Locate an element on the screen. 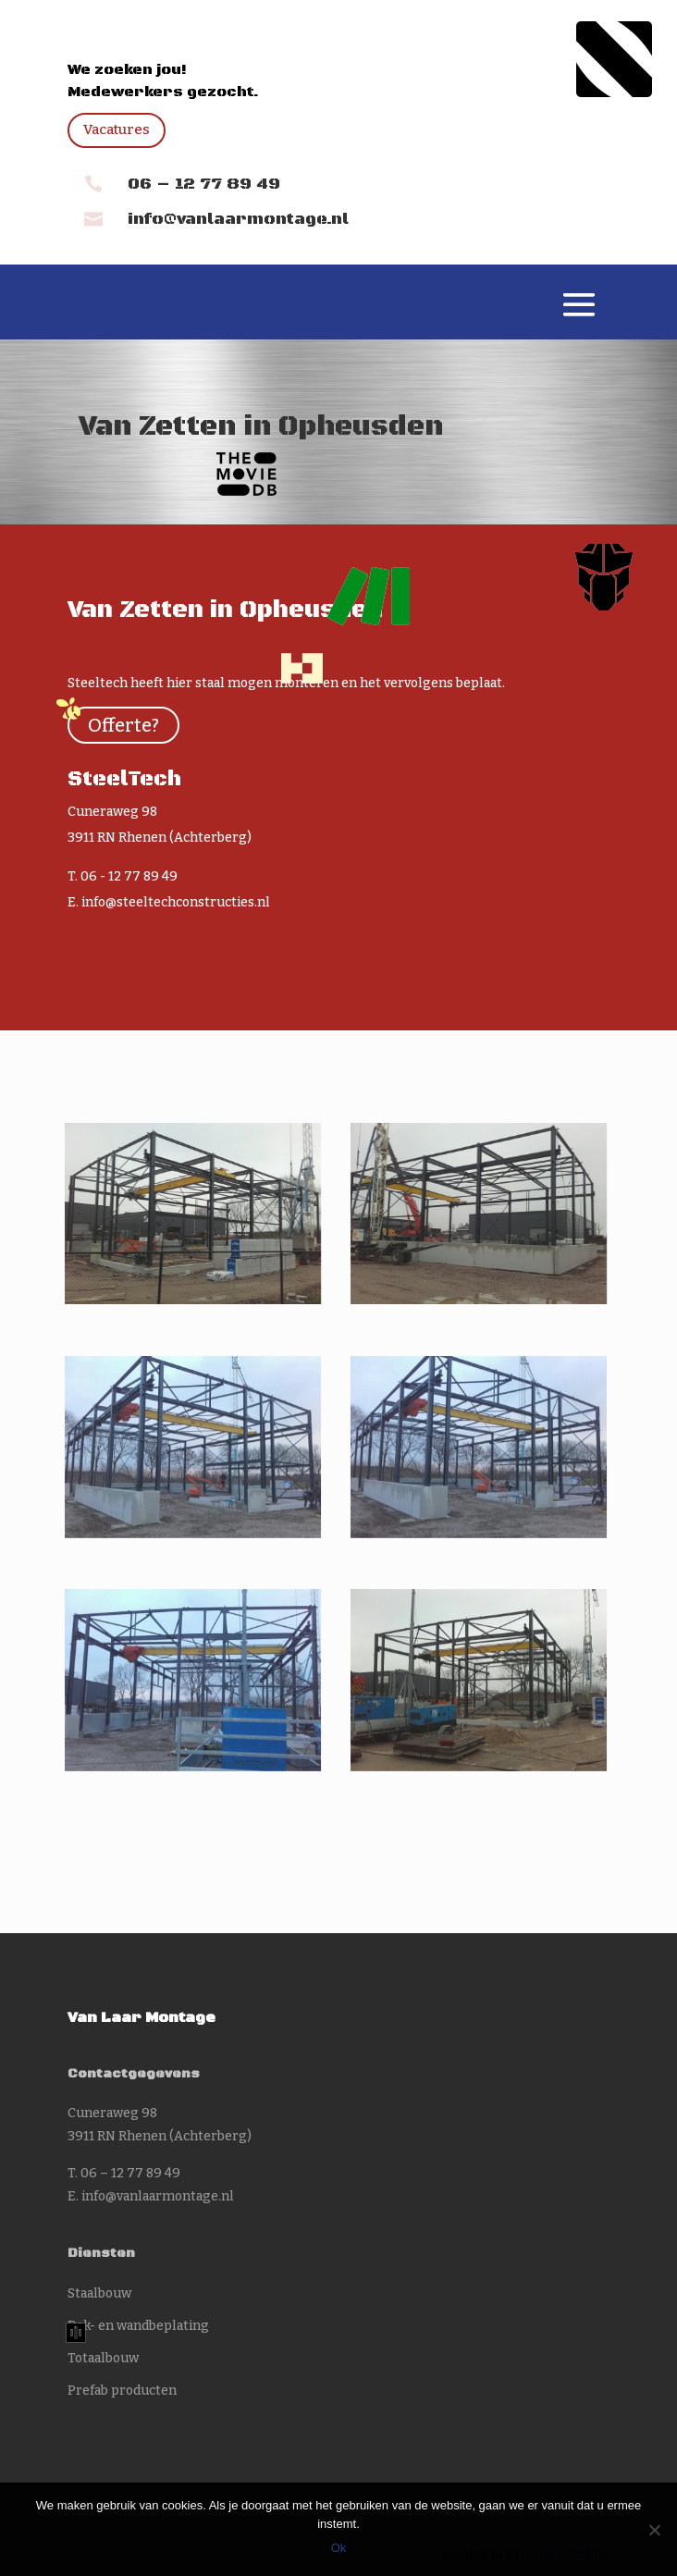 The image size is (677, 2576). visit The Movie Database (TMDB) website is located at coordinates (246, 474).